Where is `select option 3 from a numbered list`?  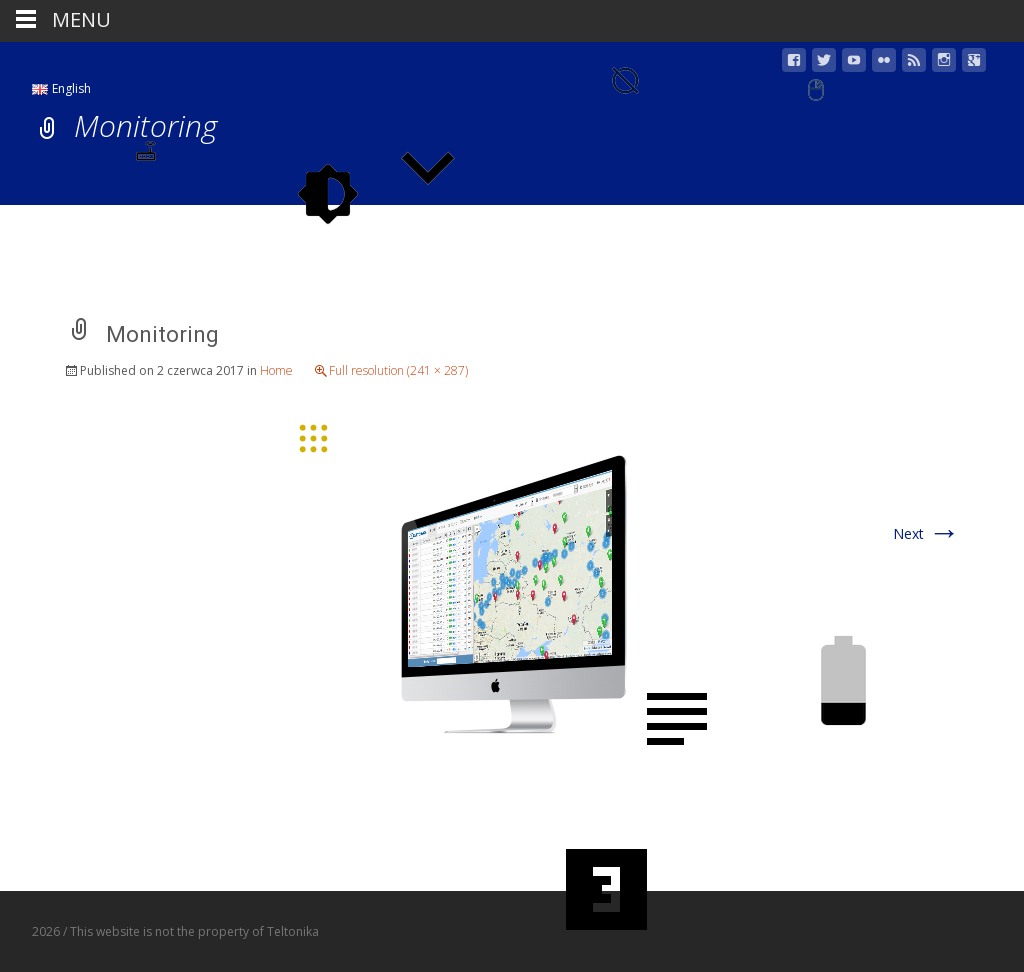
select option 3 from a numbered list is located at coordinates (606, 889).